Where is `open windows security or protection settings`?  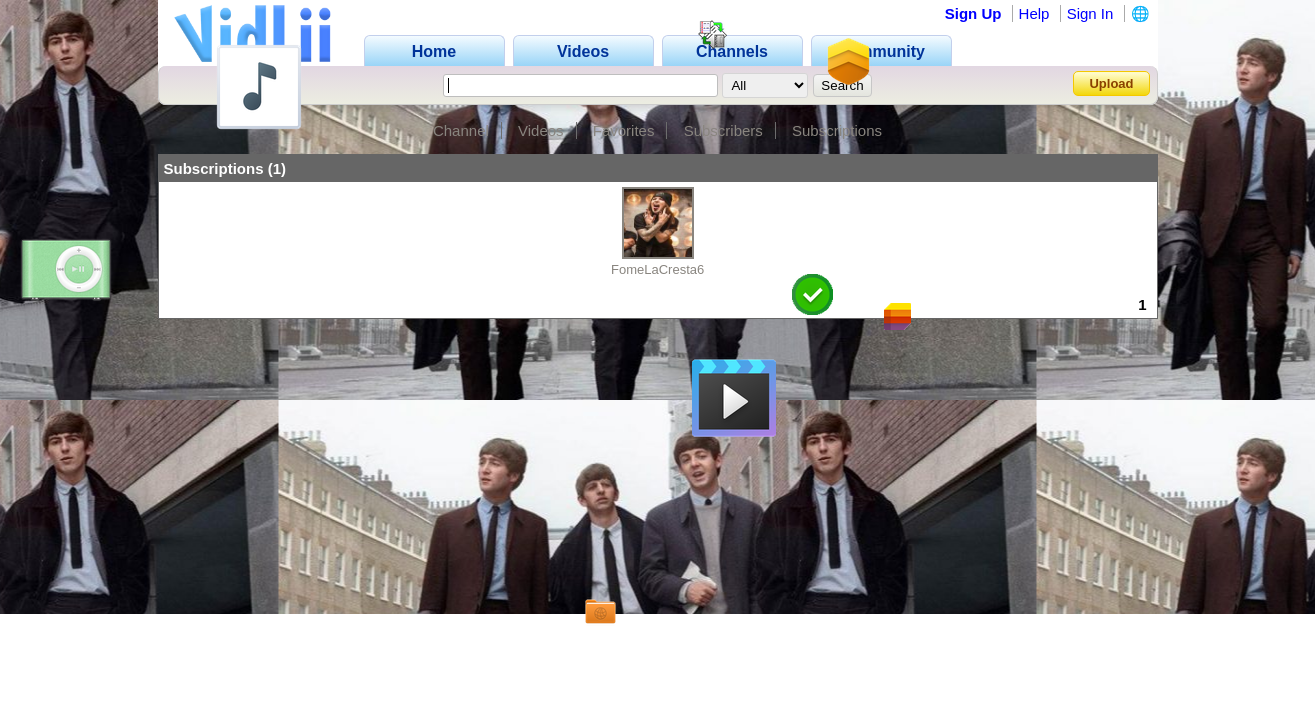 open windows security or protection settings is located at coordinates (848, 61).